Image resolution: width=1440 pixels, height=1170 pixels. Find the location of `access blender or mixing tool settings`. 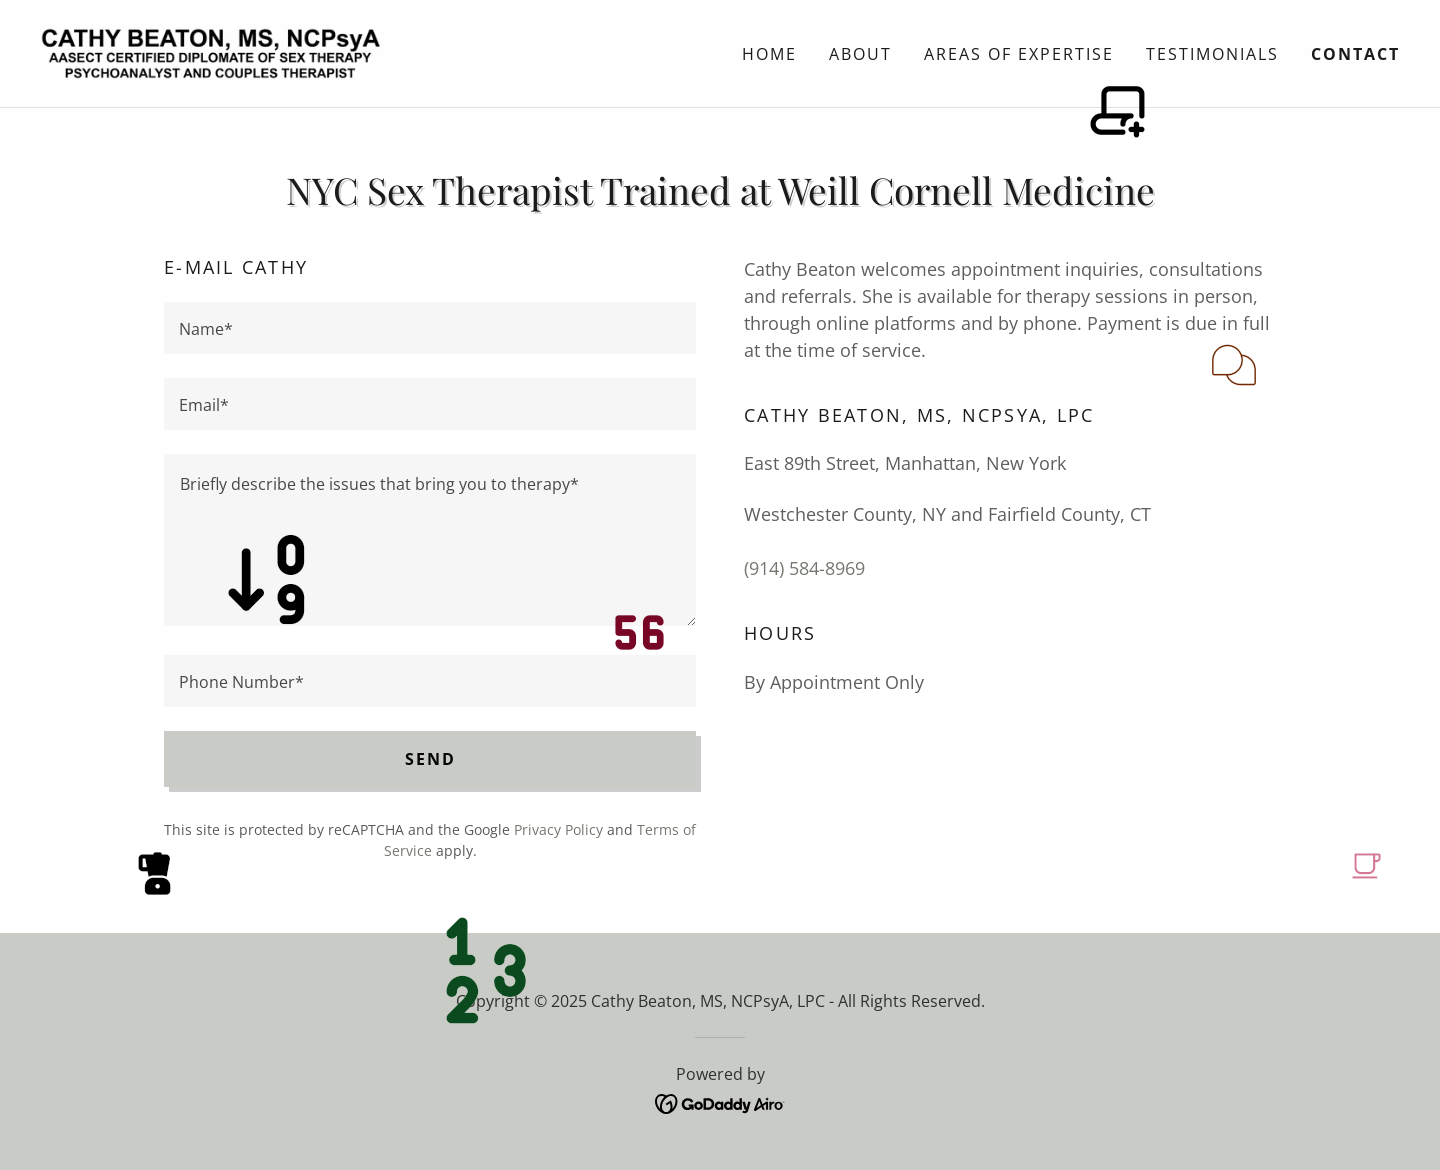

access blender or mixing tool settings is located at coordinates (155, 873).